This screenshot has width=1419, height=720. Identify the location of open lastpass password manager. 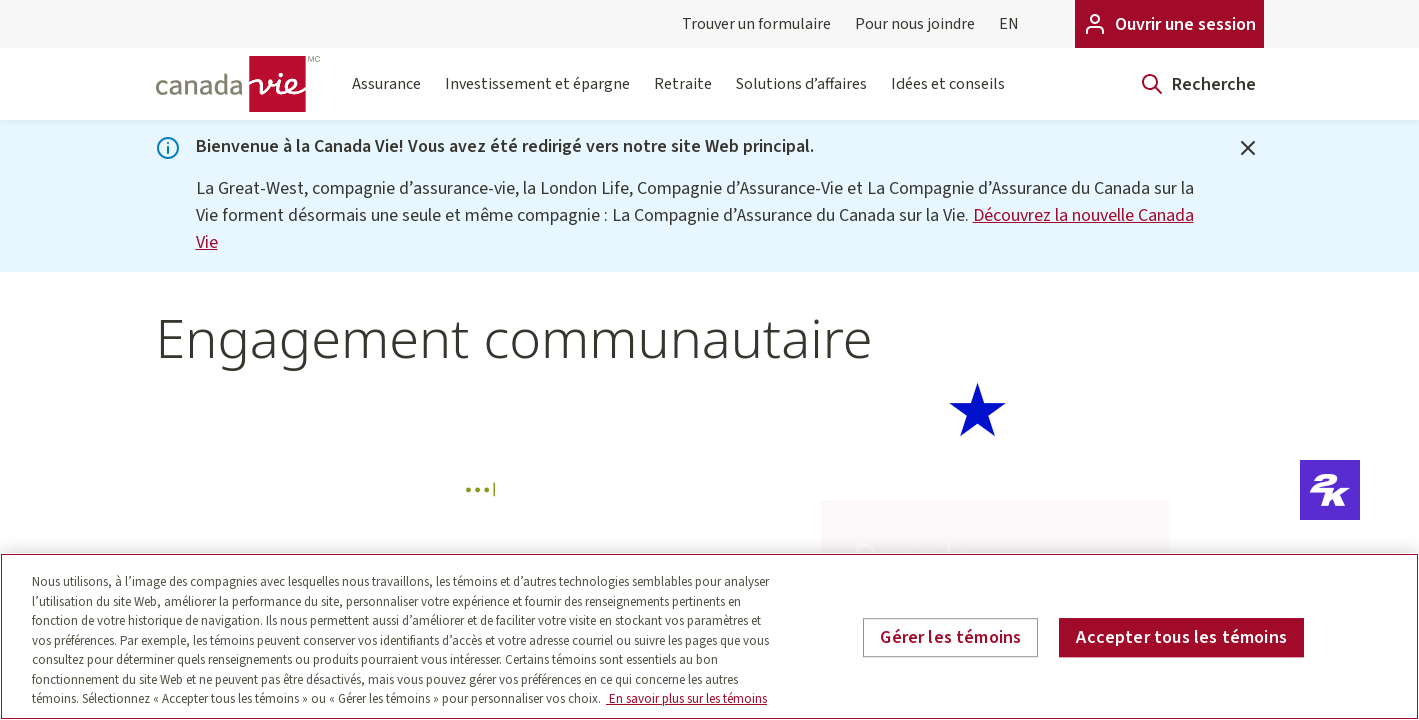
(480, 489).